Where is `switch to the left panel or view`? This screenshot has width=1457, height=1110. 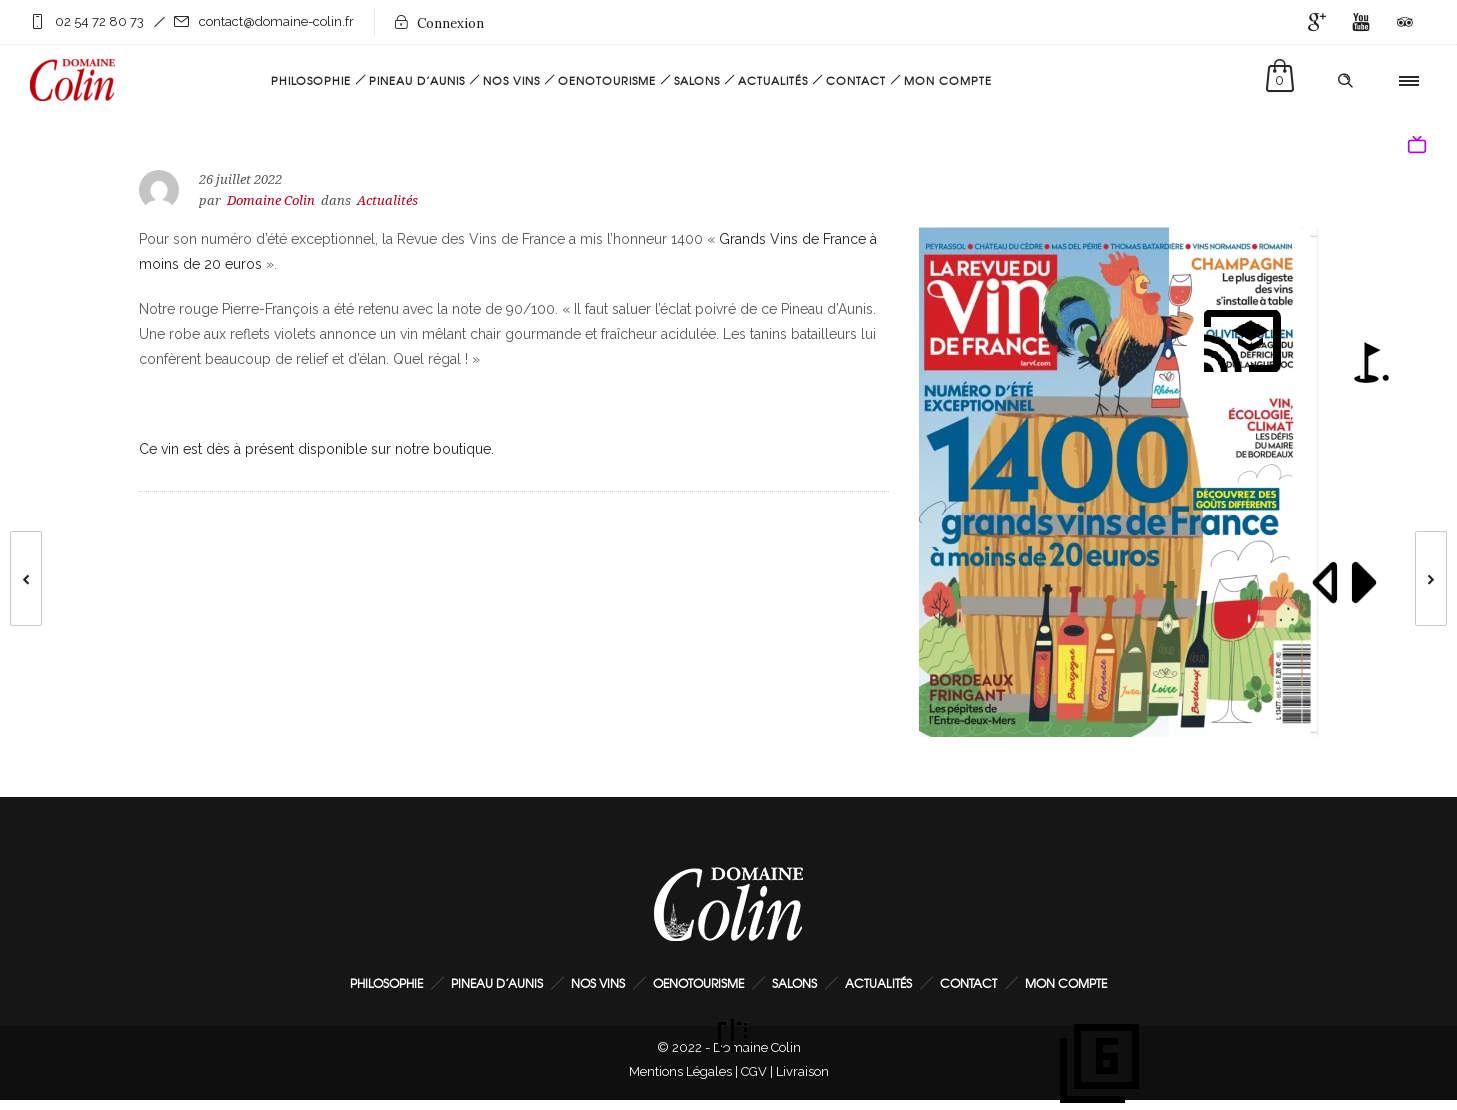
switch to the left panel or view is located at coordinates (1344, 582).